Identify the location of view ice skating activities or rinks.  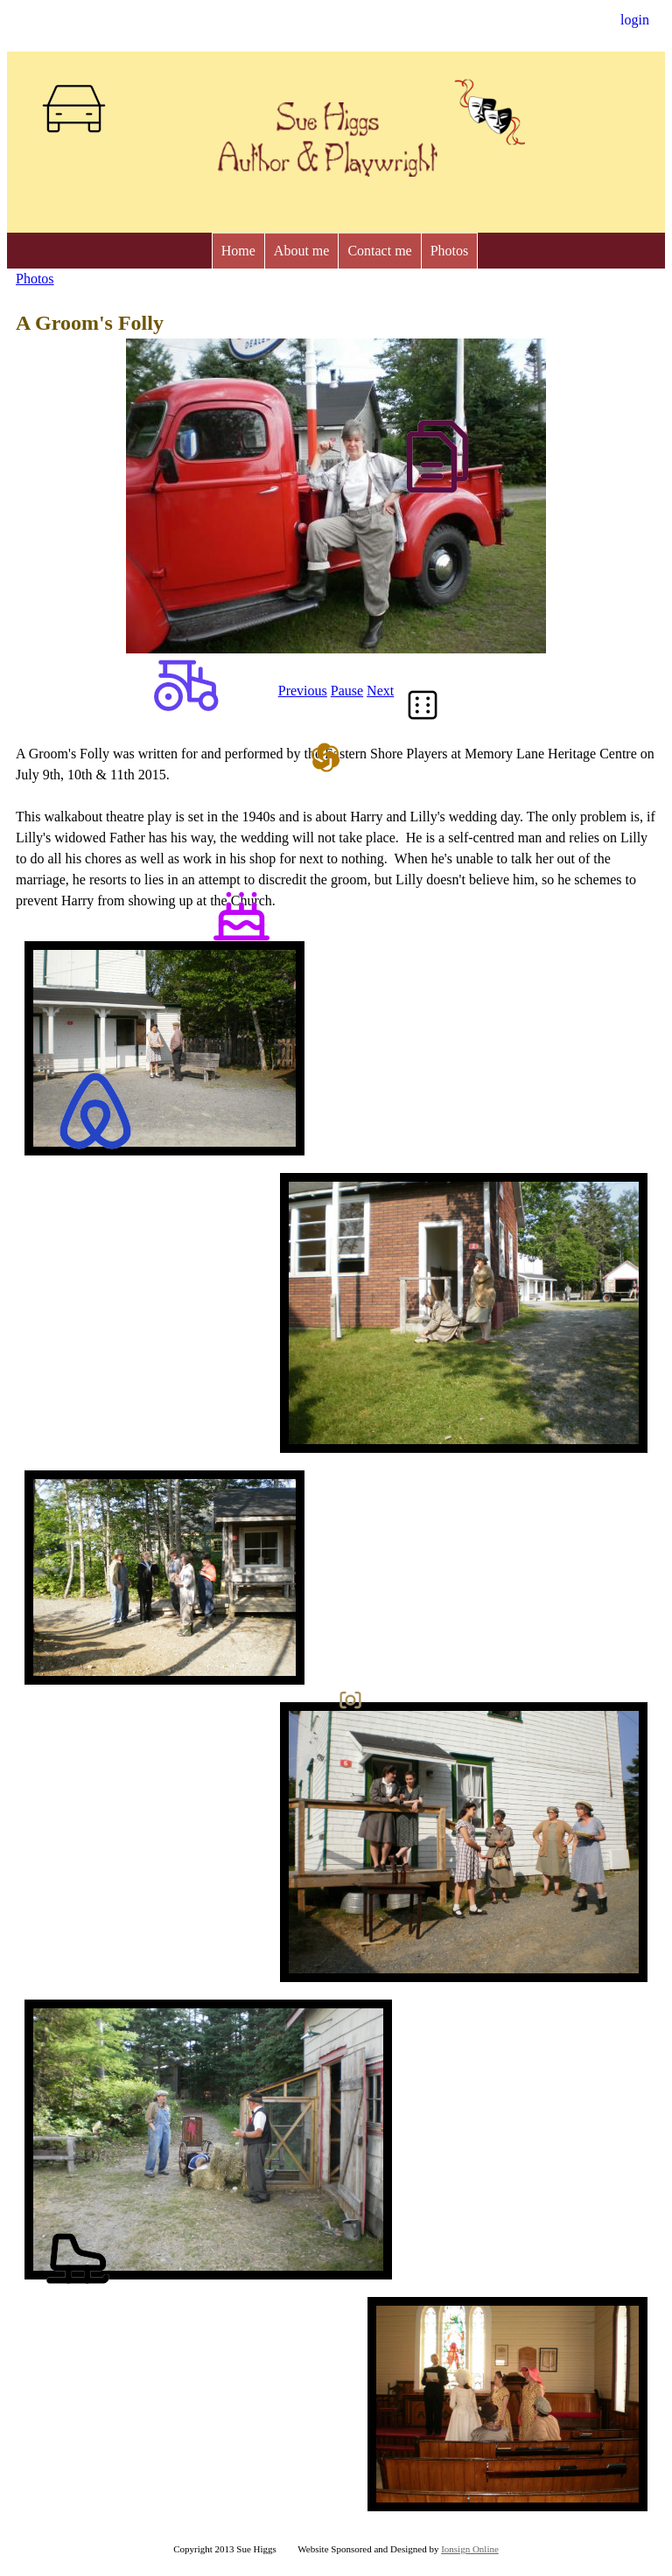
(78, 2258).